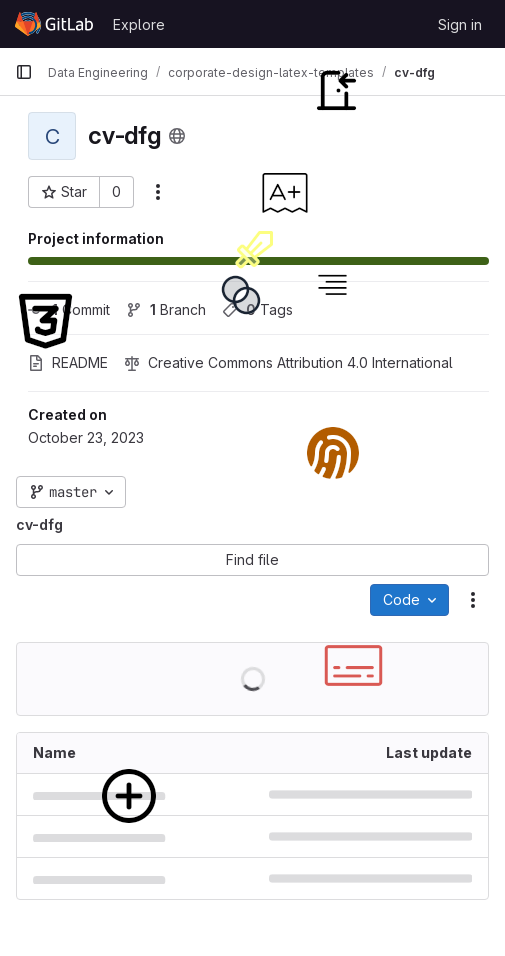 The height and width of the screenshot is (956, 505). I want to click on align text to the right, so click(332, 285).